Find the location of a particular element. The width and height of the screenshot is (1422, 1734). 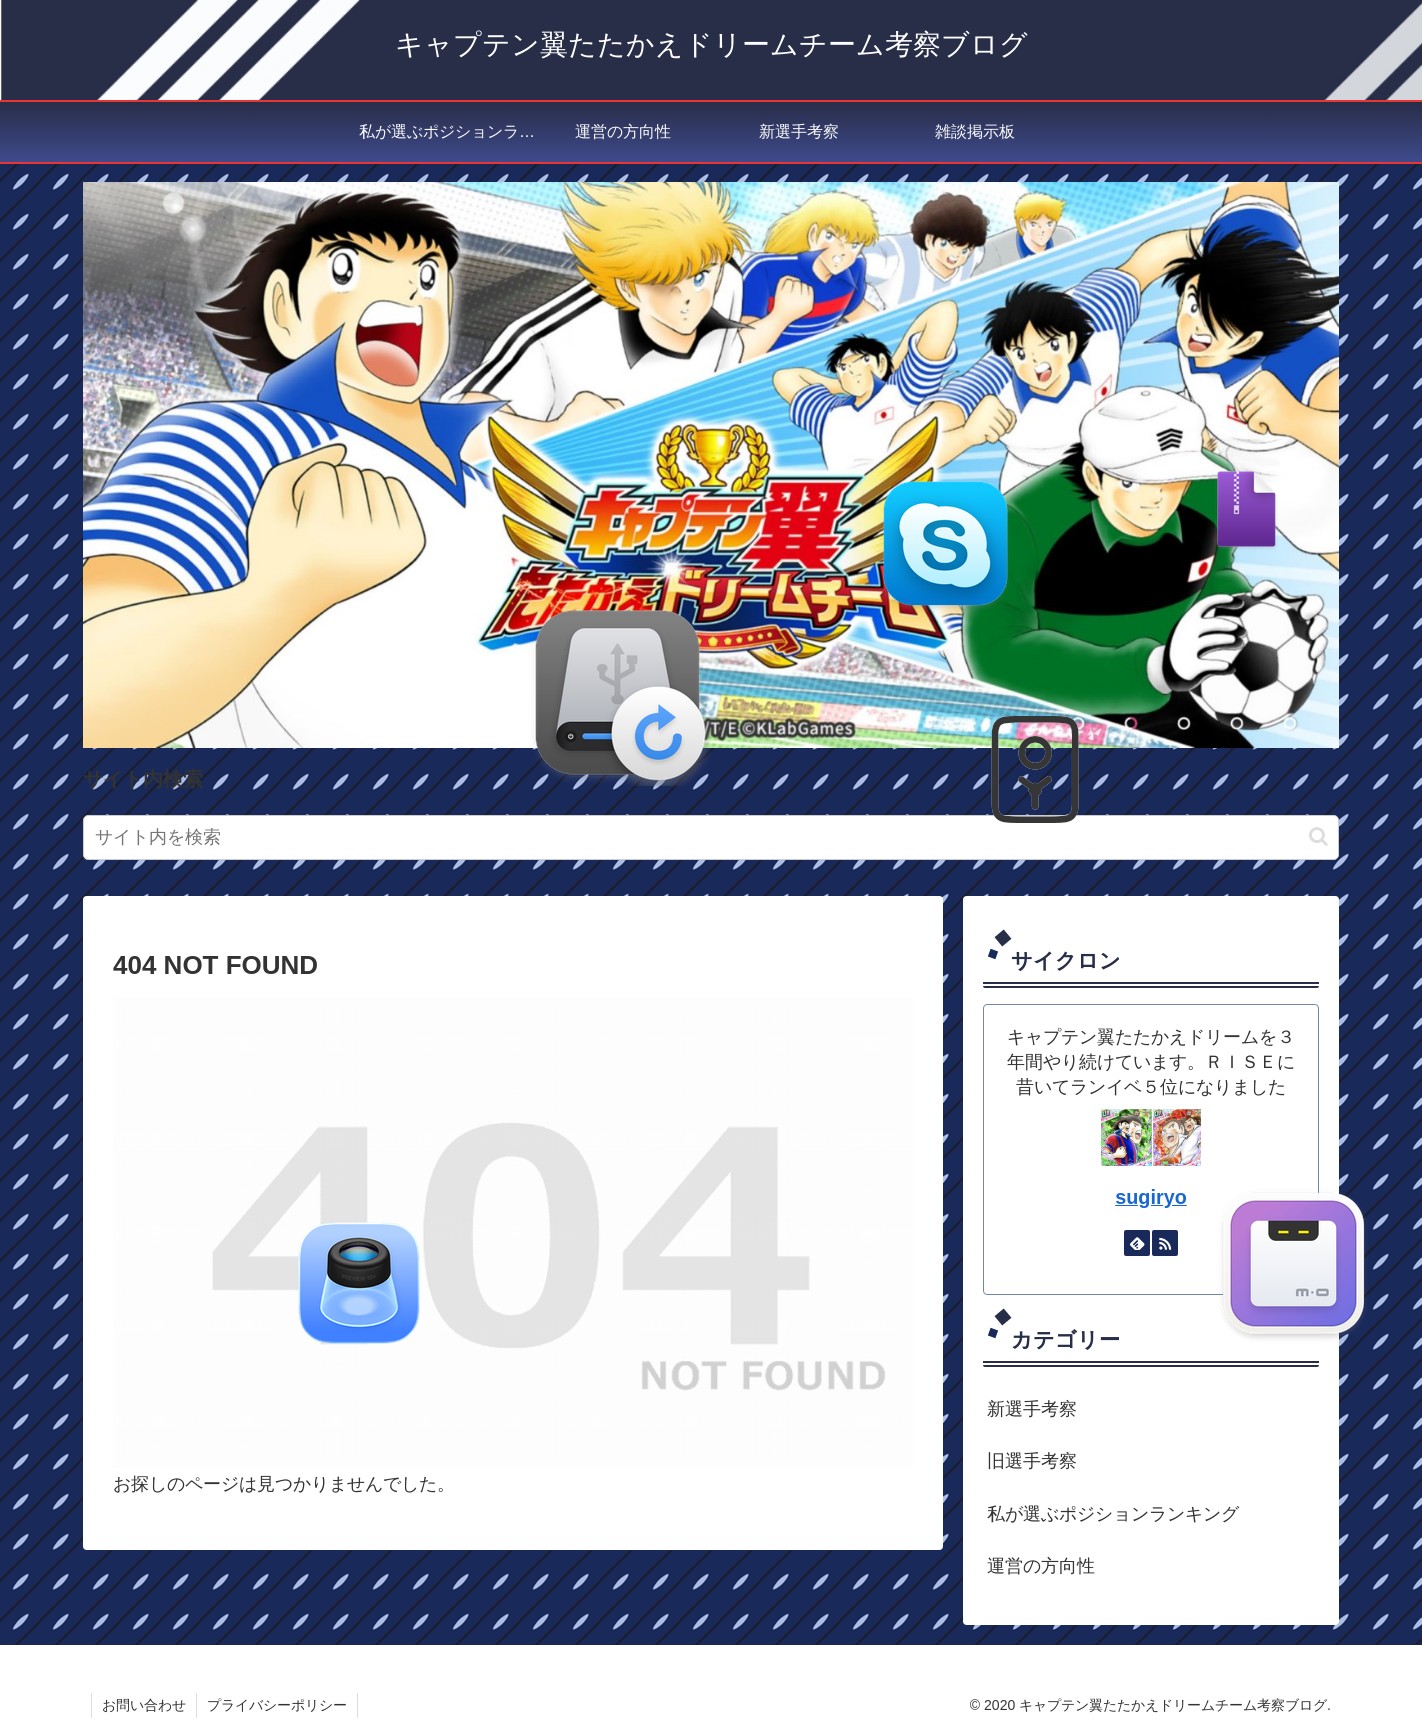

open Skype app is located at coordinates (945, 543).